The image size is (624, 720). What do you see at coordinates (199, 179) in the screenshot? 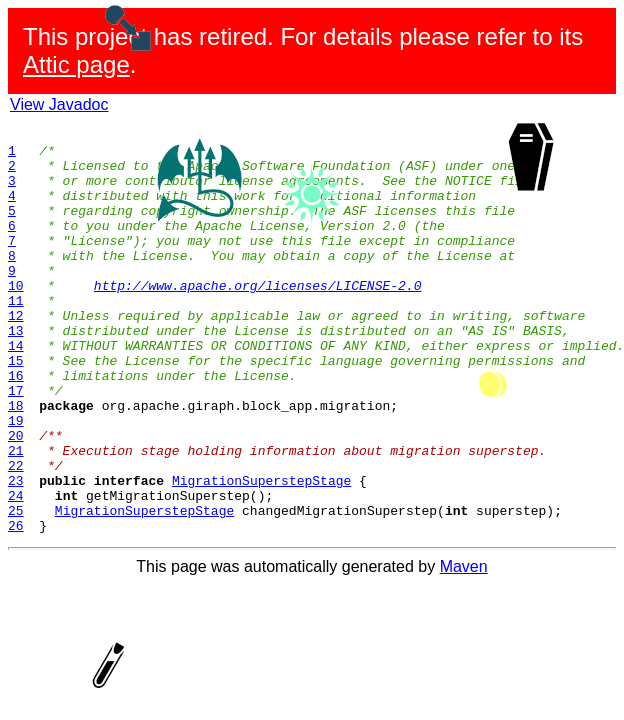
I see `select a devil or demon character` at bounding box center [199, 179].